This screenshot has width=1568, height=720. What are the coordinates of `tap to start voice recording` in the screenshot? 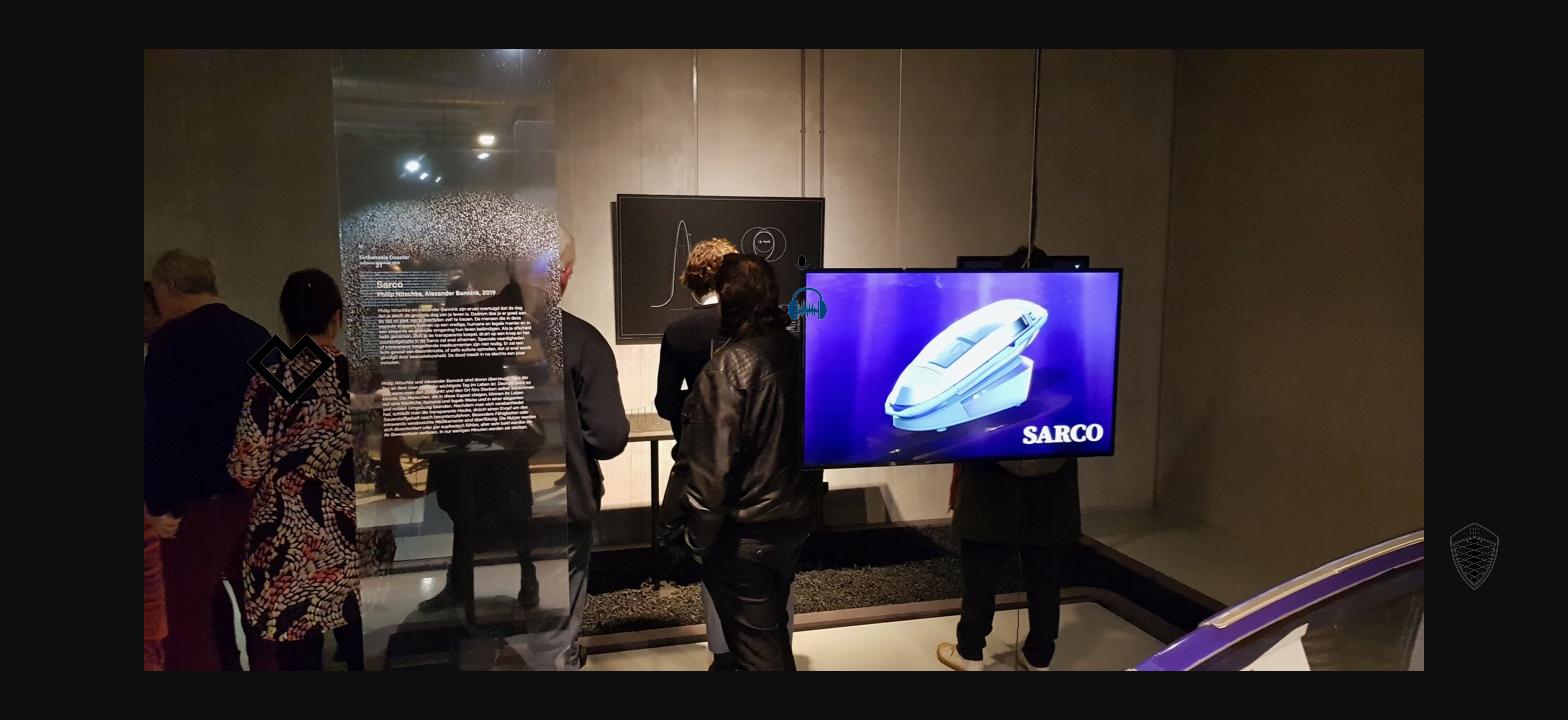 It's located at (802, 263).